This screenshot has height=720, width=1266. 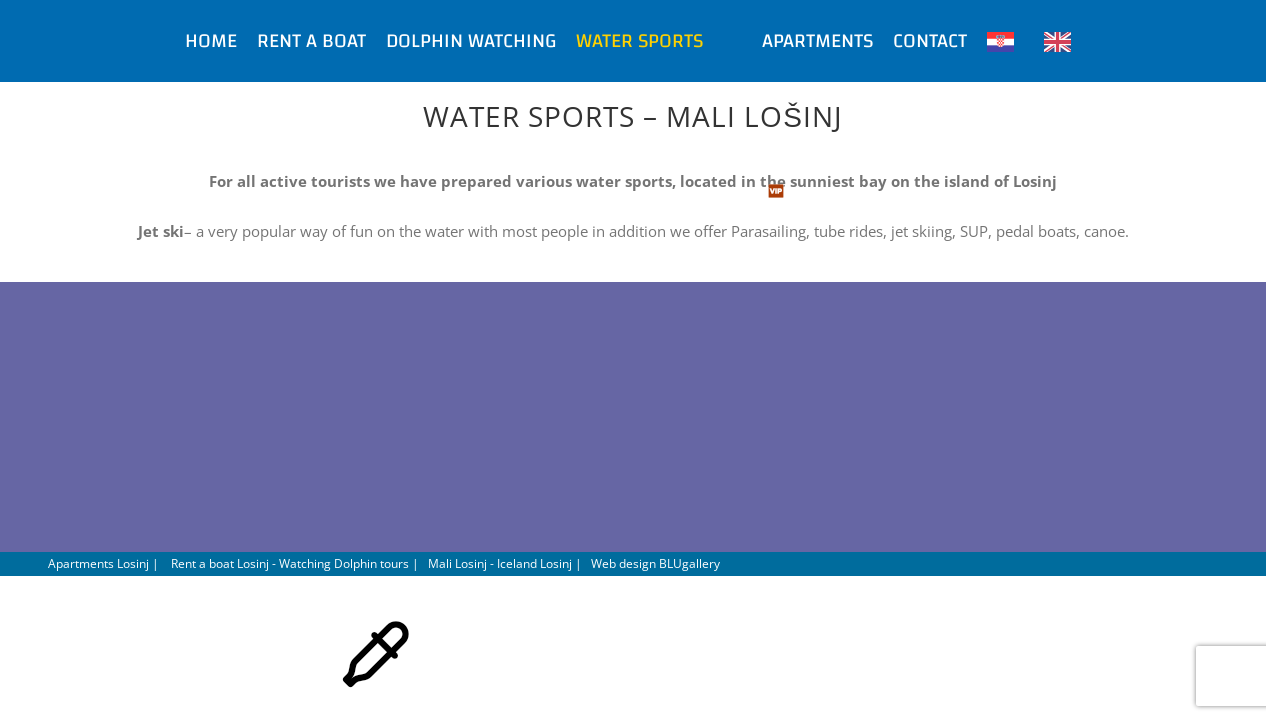 What do you see at coordinates (375, 654) in the screenshot?
I see `select a color from the screen` at bounding box center [375, 654].